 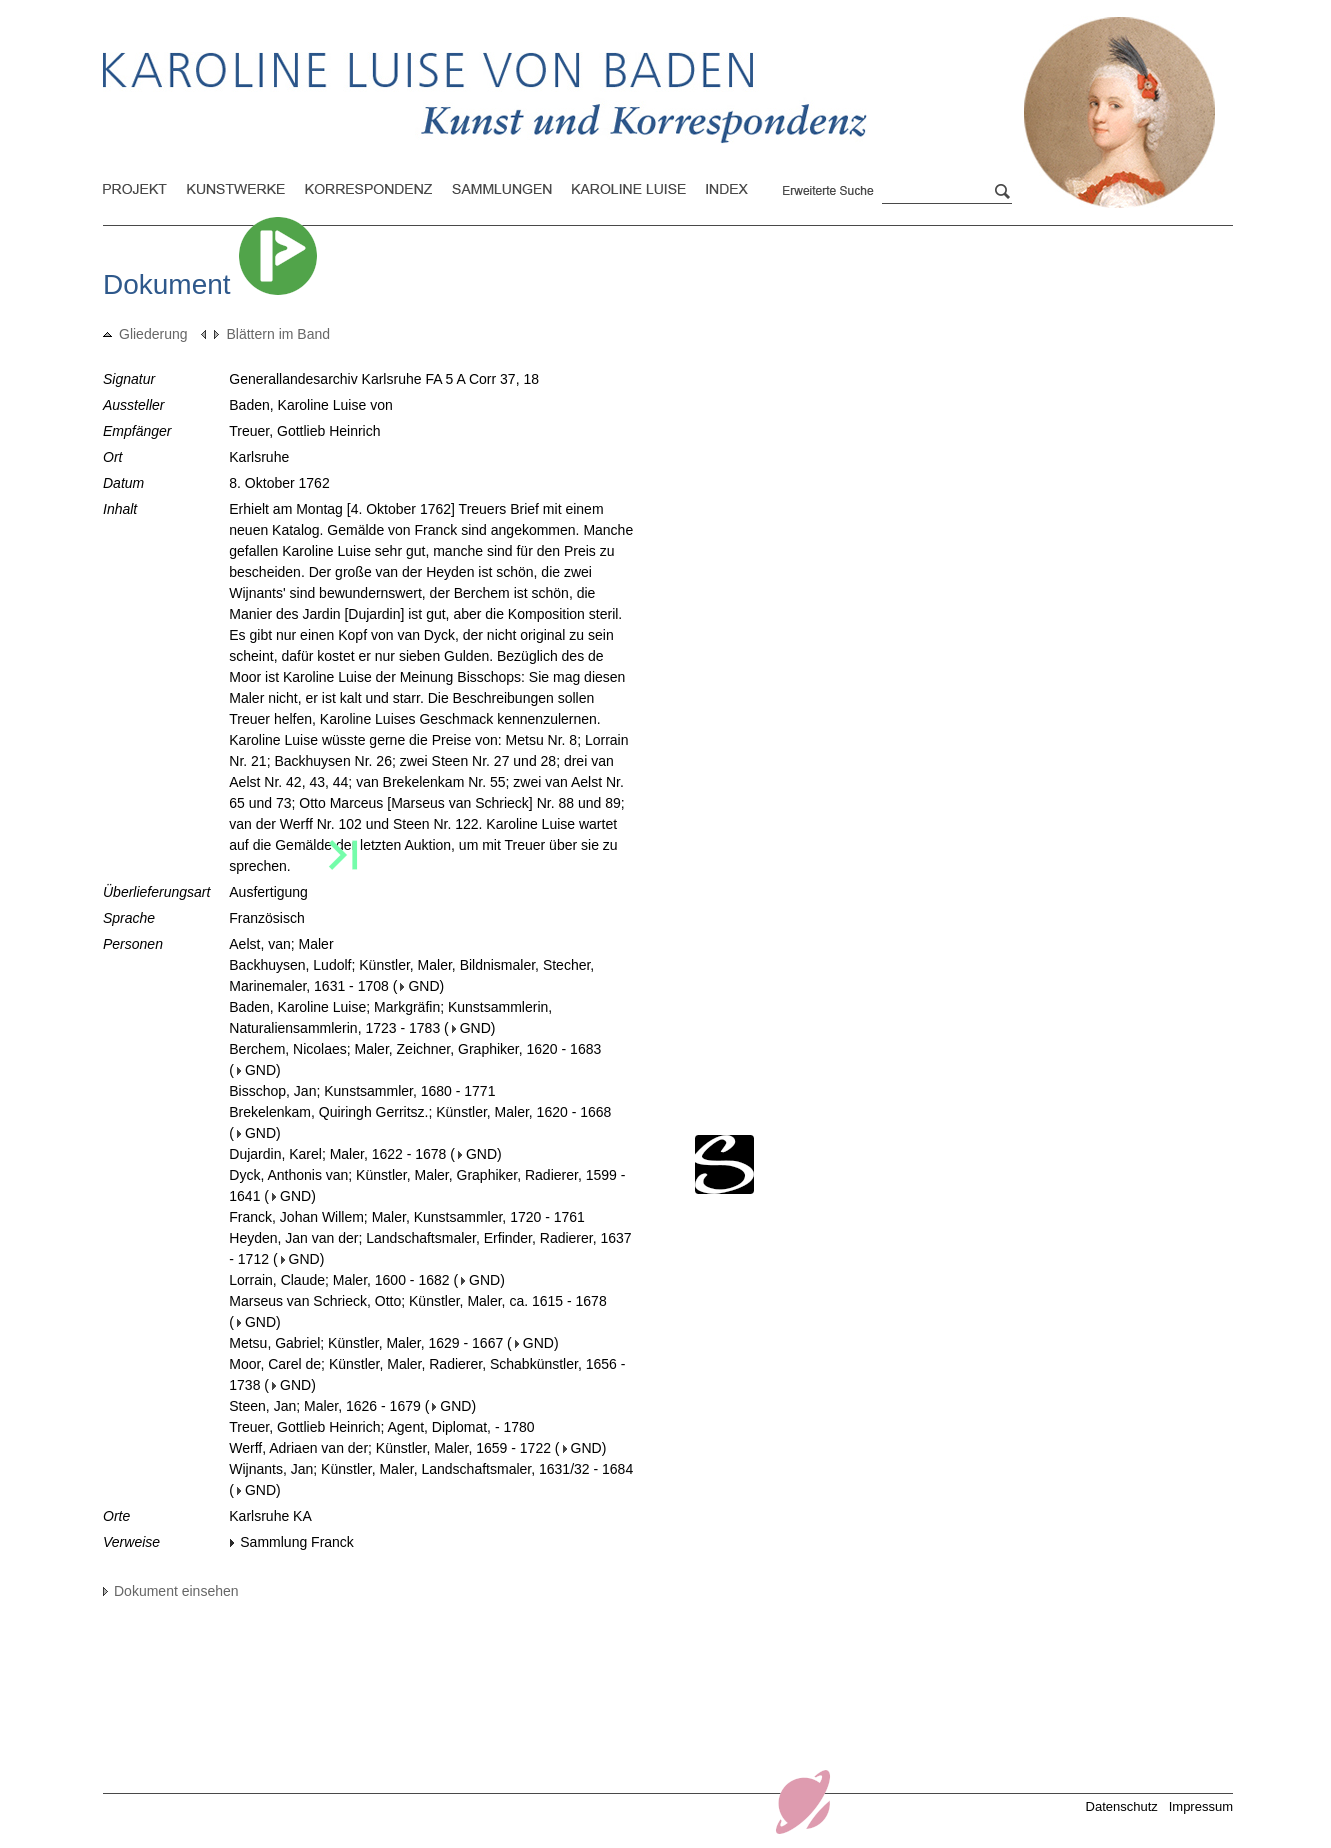 What do you see at coordinates (278, 256) in the screenshot?
I see `open picarto.tv streaming platform` at bounding box center [278, 256].